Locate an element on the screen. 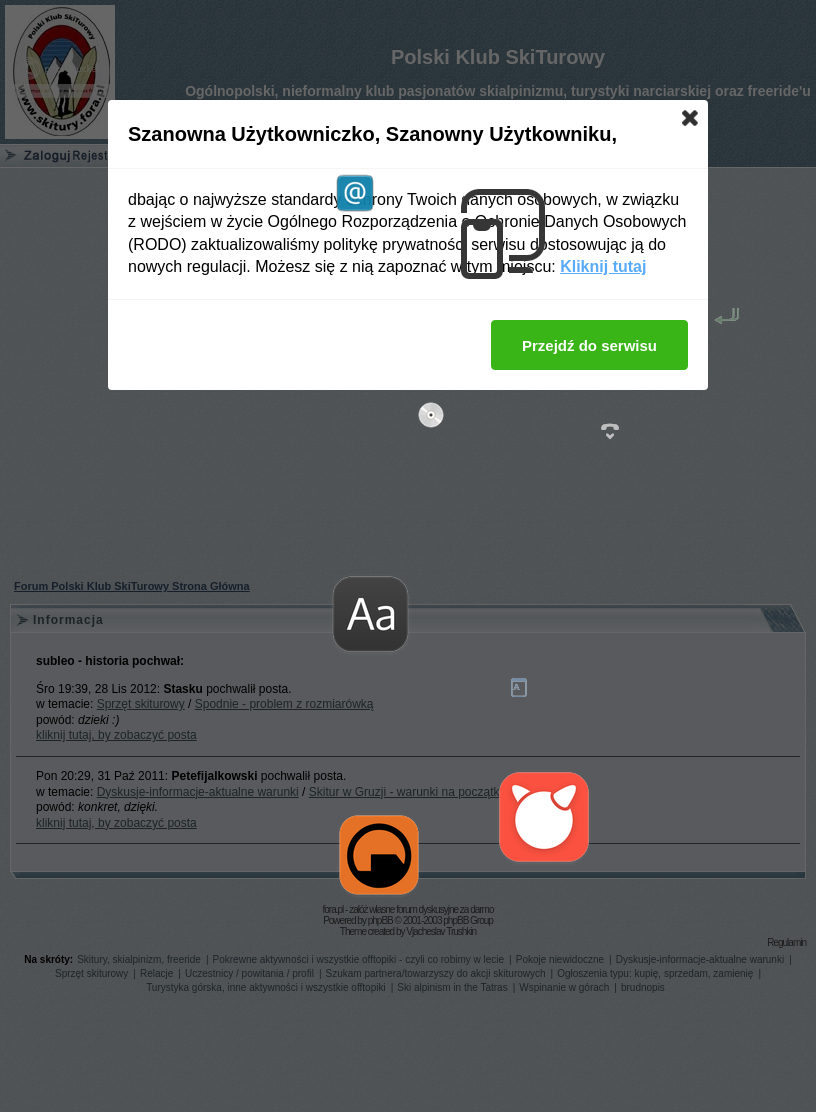 This screenshot has width=816, height=1112. reply to all recipients in an email thread is located at coordinates (726, 314).